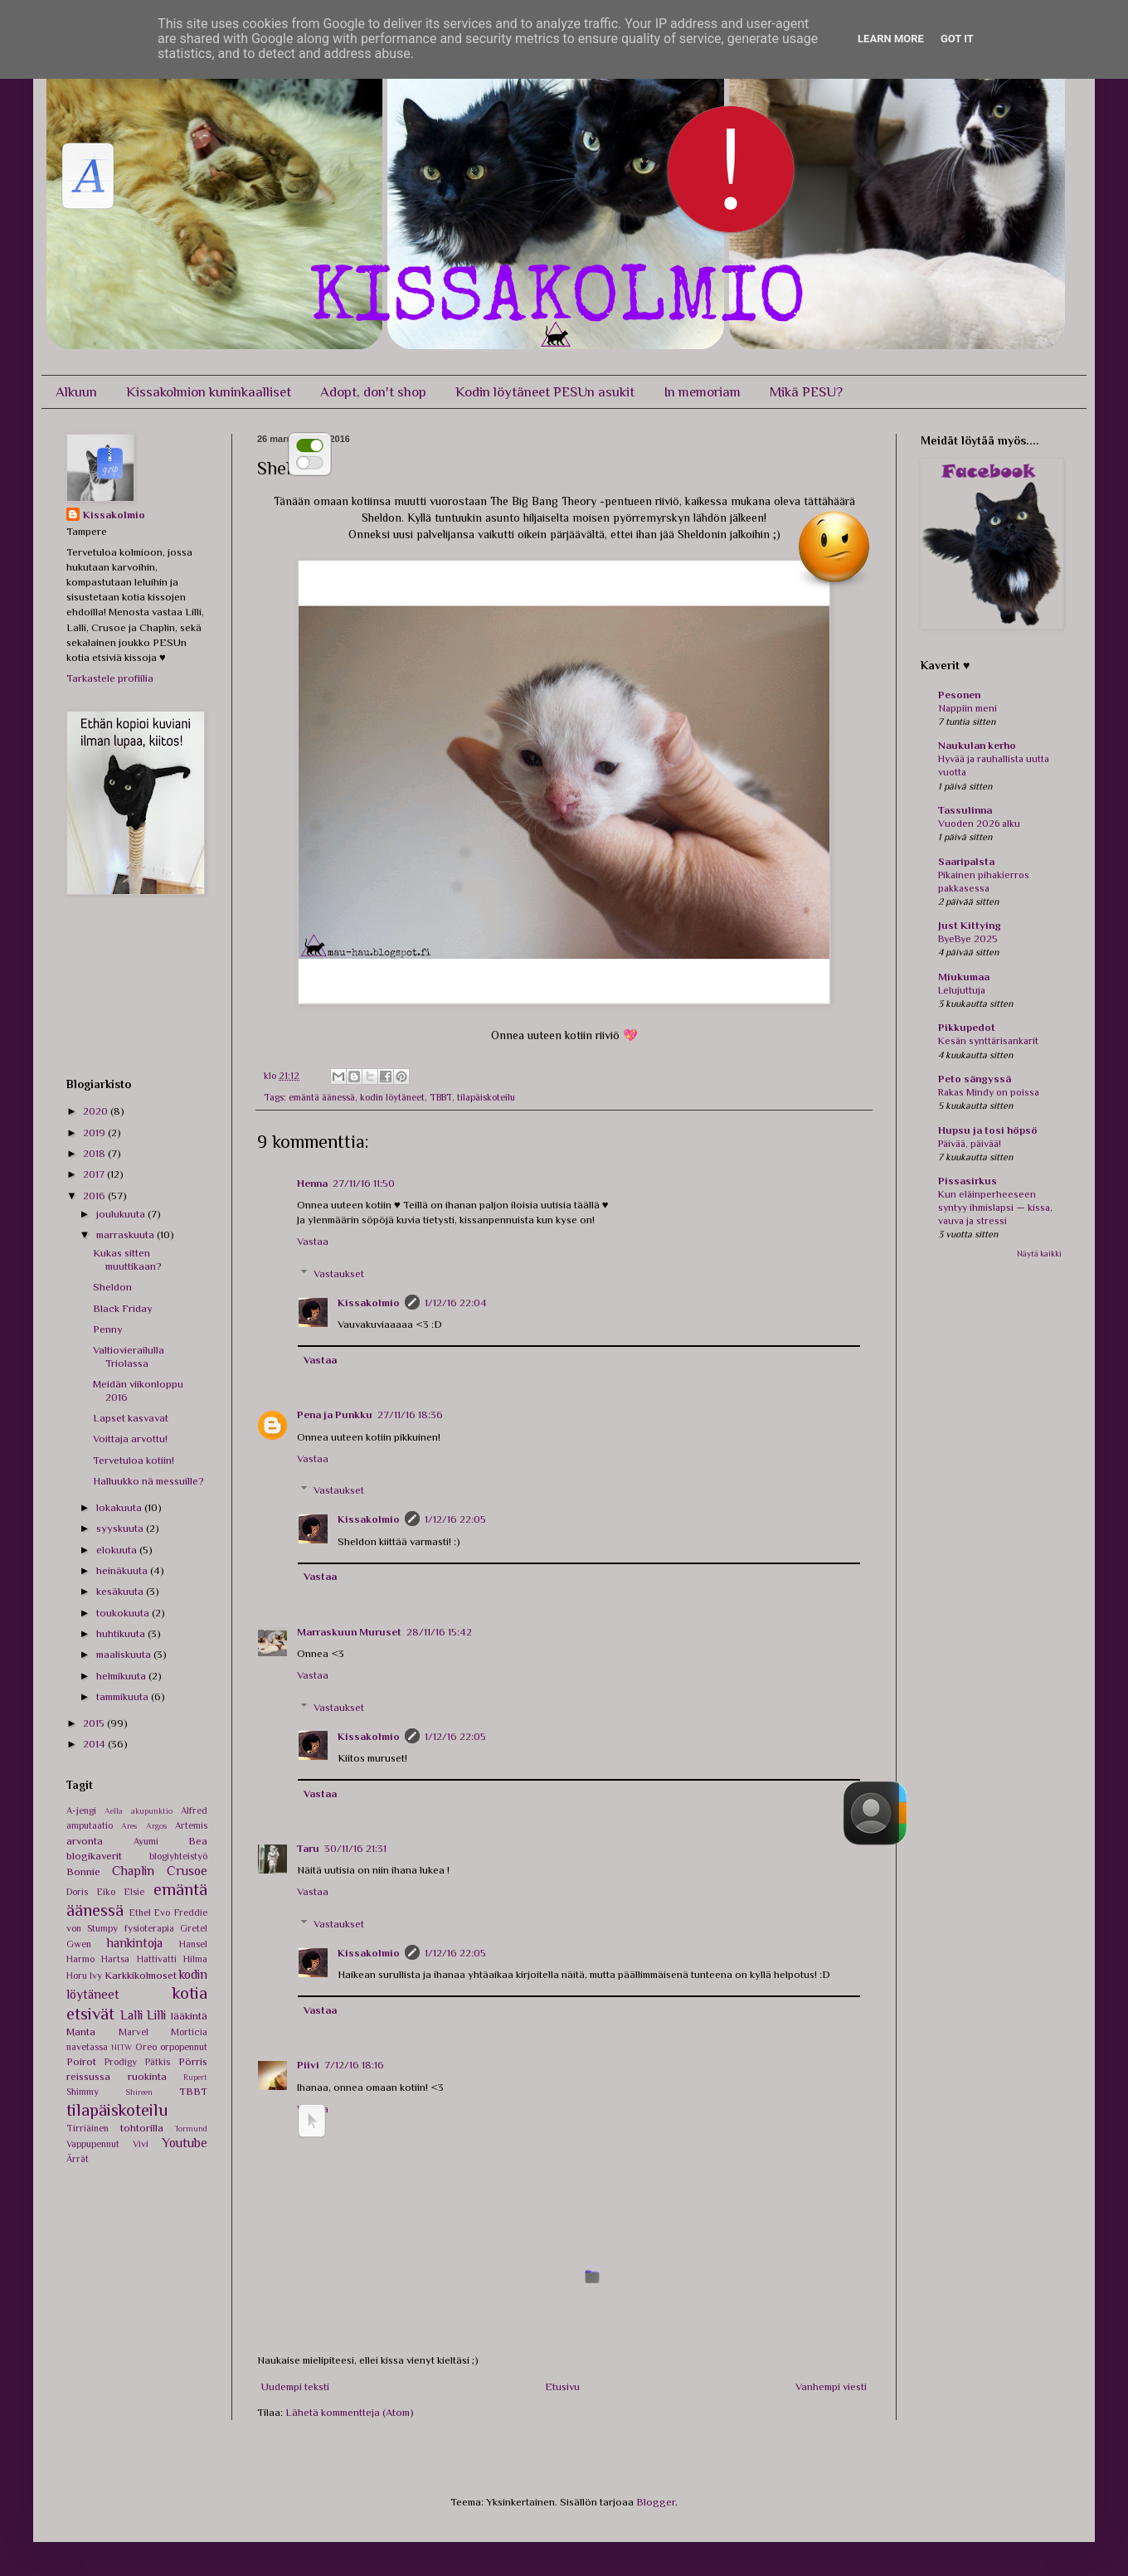 Image resolution: width=1128 pixels, height=2576 pixels. I want to click on an OpenType font file, so click(88, 176).